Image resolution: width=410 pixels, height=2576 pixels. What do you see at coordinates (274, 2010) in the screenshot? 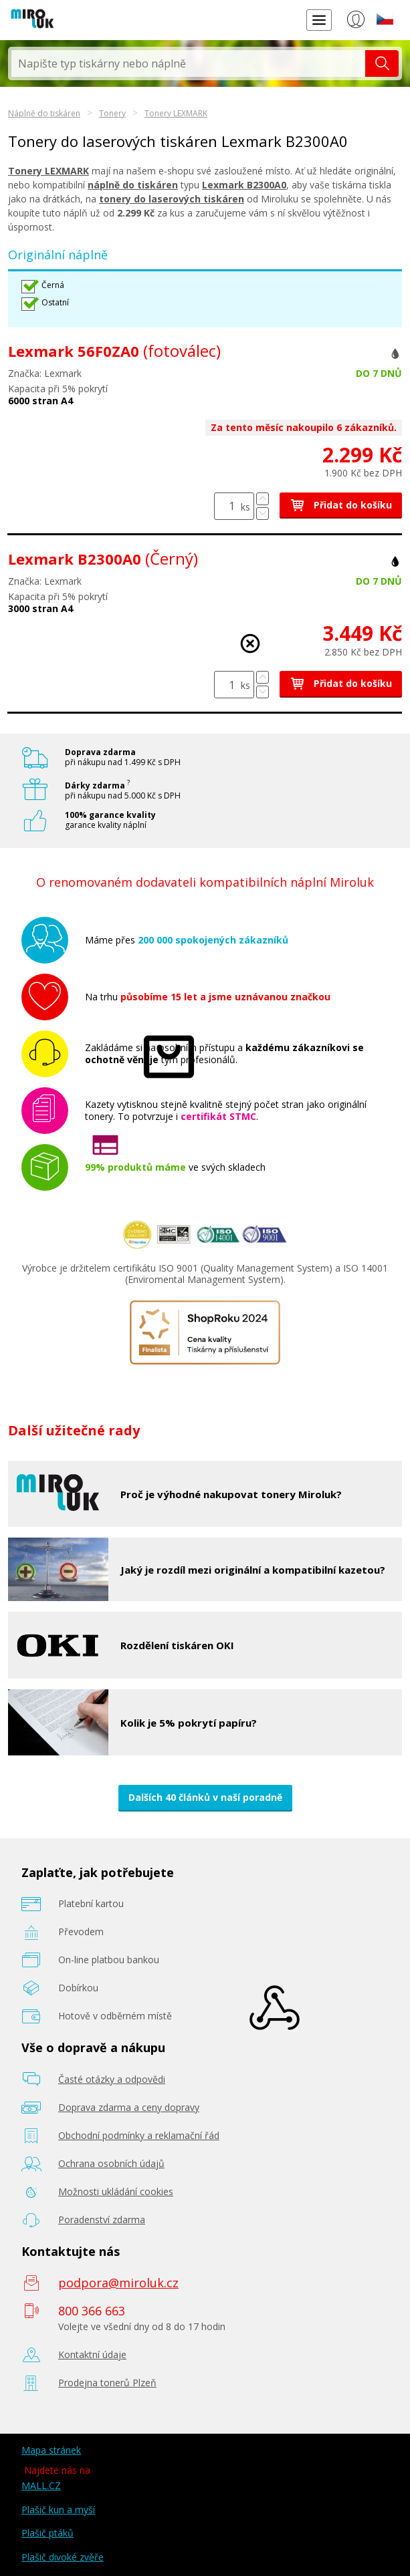
I see `configure webhook integrations` at bounding box center [274, 2010].